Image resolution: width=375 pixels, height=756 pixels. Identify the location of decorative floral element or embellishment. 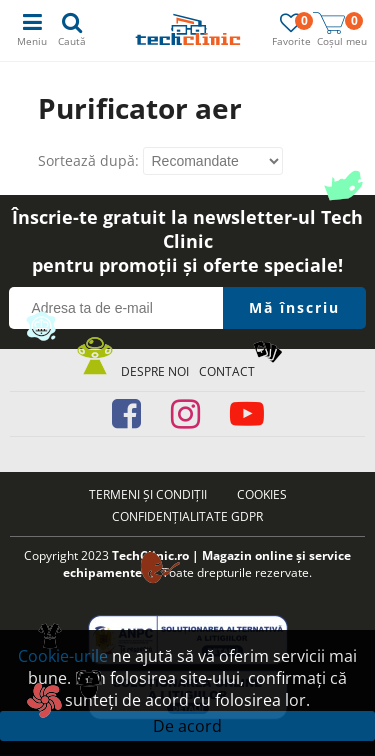
(44, 700).